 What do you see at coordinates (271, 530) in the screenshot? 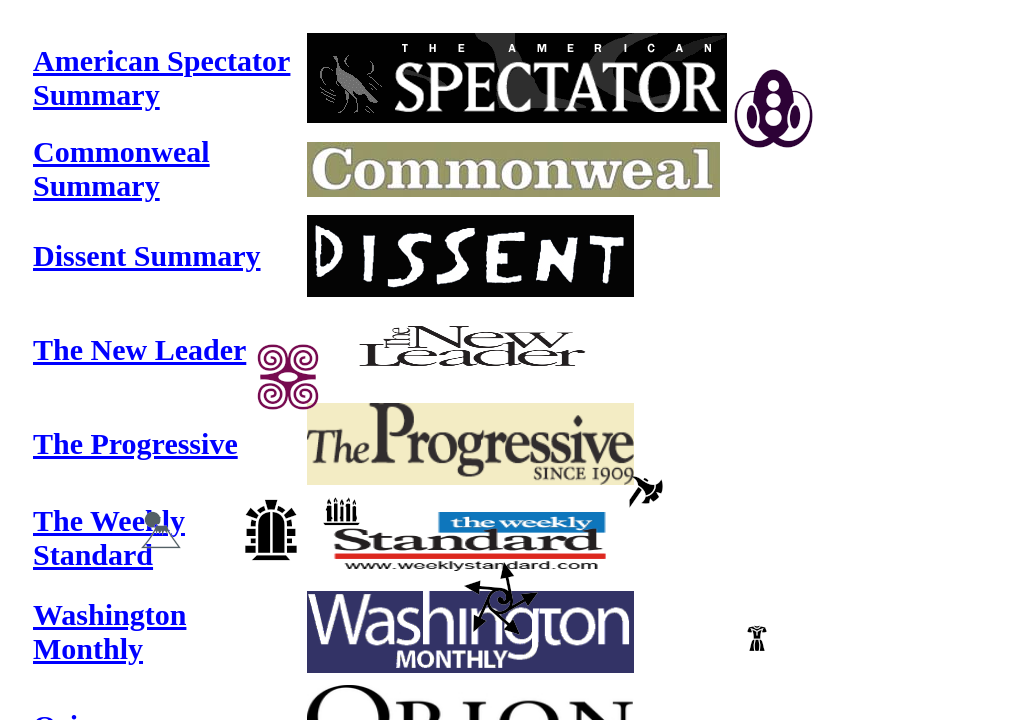
I see `enter a new room or area in a game` at bounding box center [271, 530].